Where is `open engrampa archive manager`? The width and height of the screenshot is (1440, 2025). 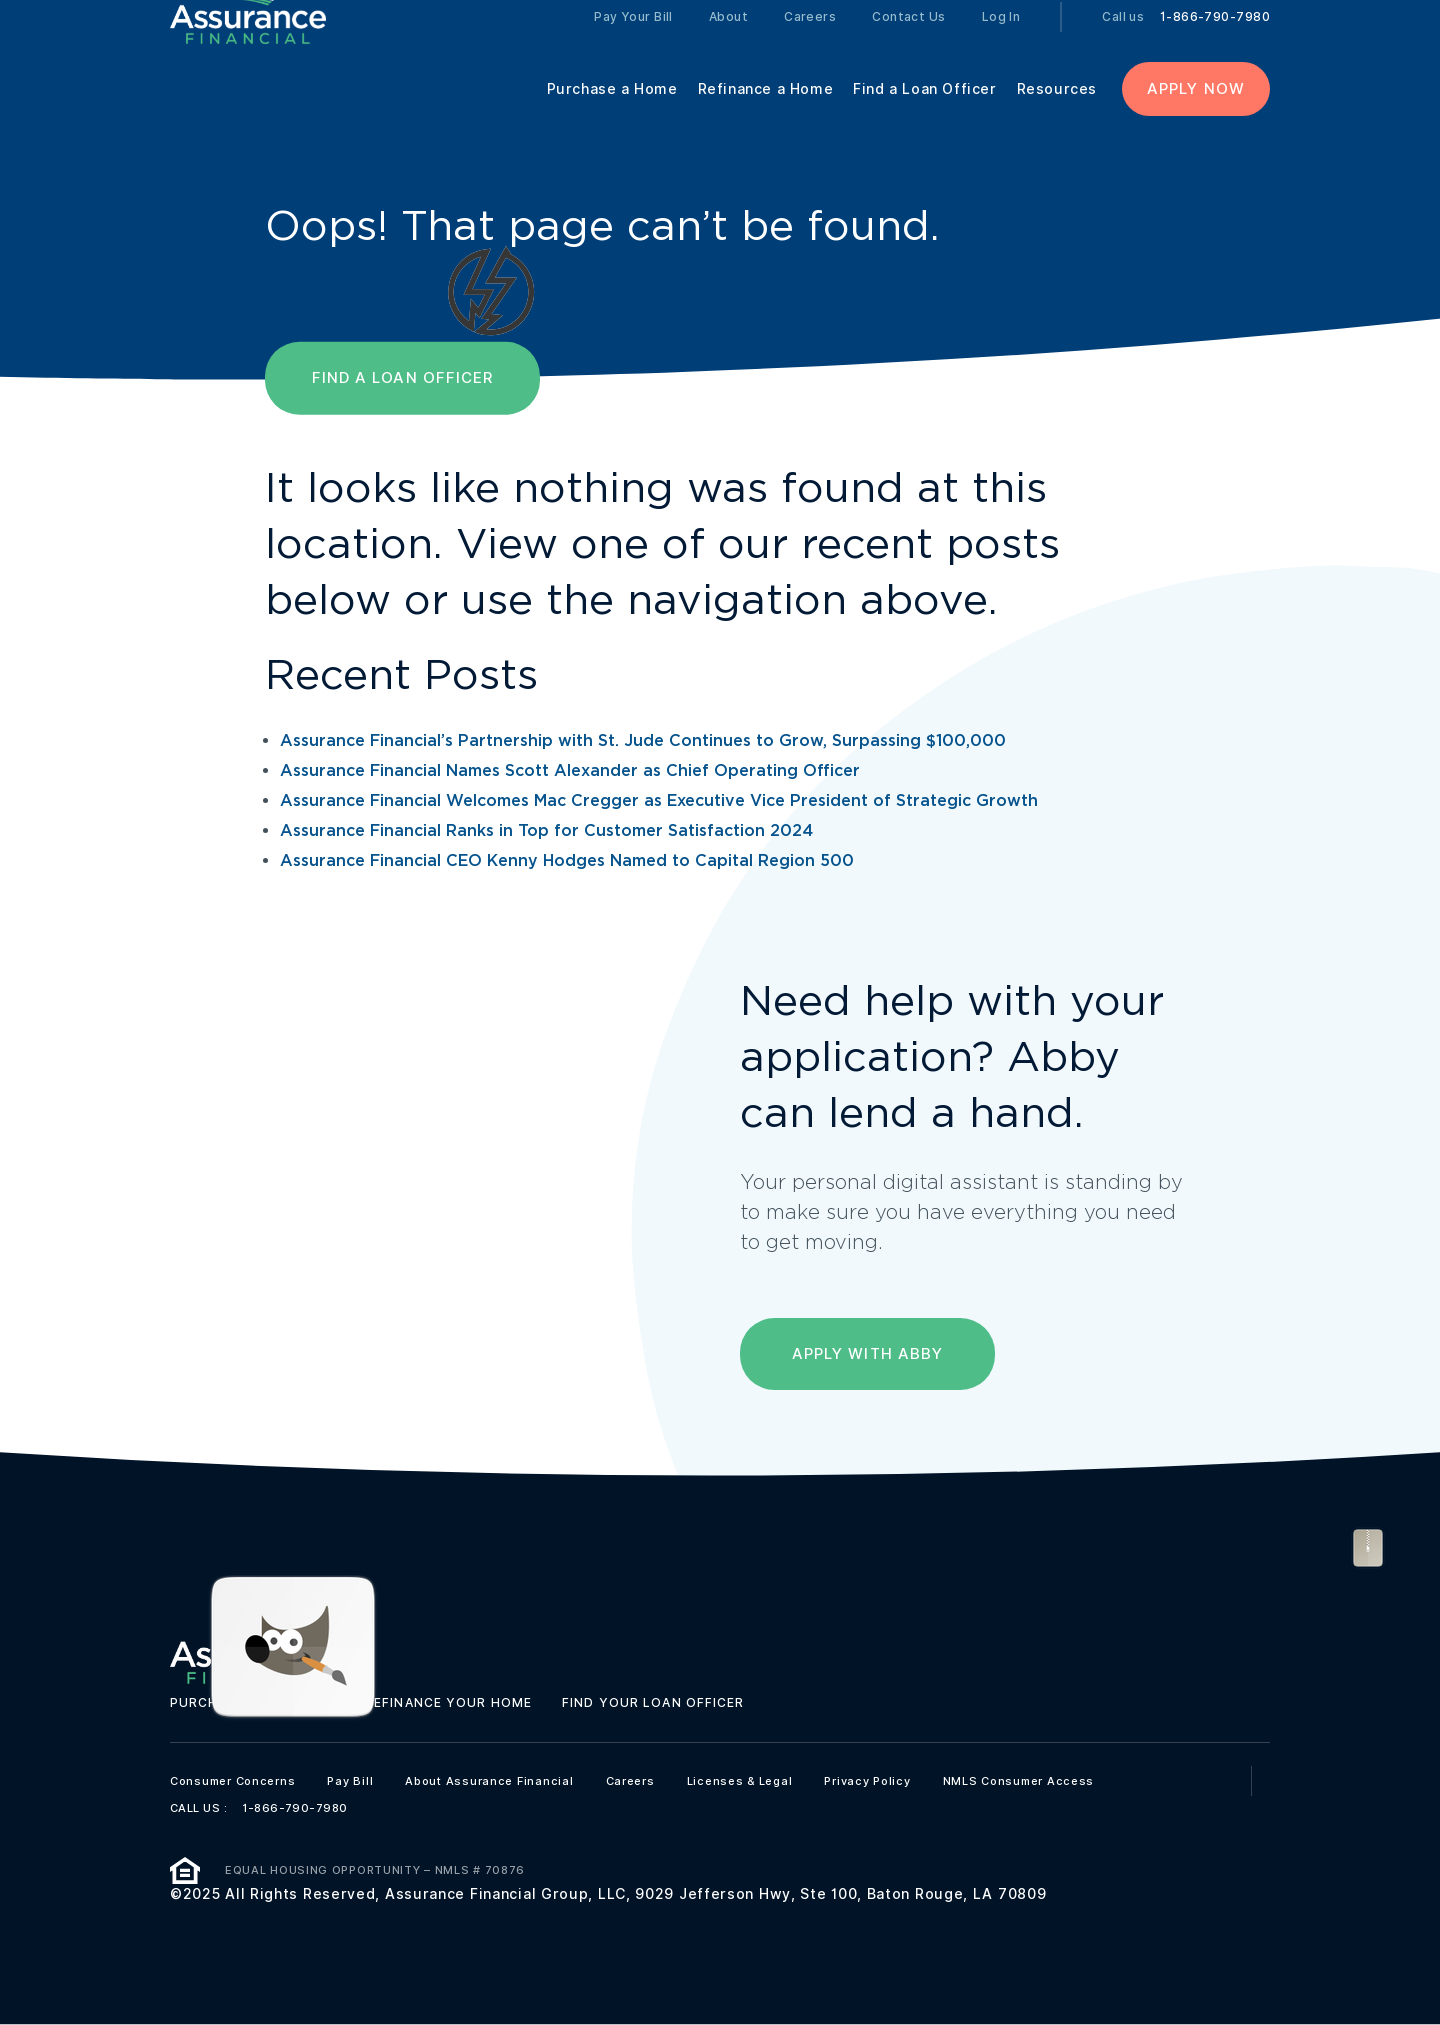
open engrampa archive manager is located at coordinates (1368, 1548).